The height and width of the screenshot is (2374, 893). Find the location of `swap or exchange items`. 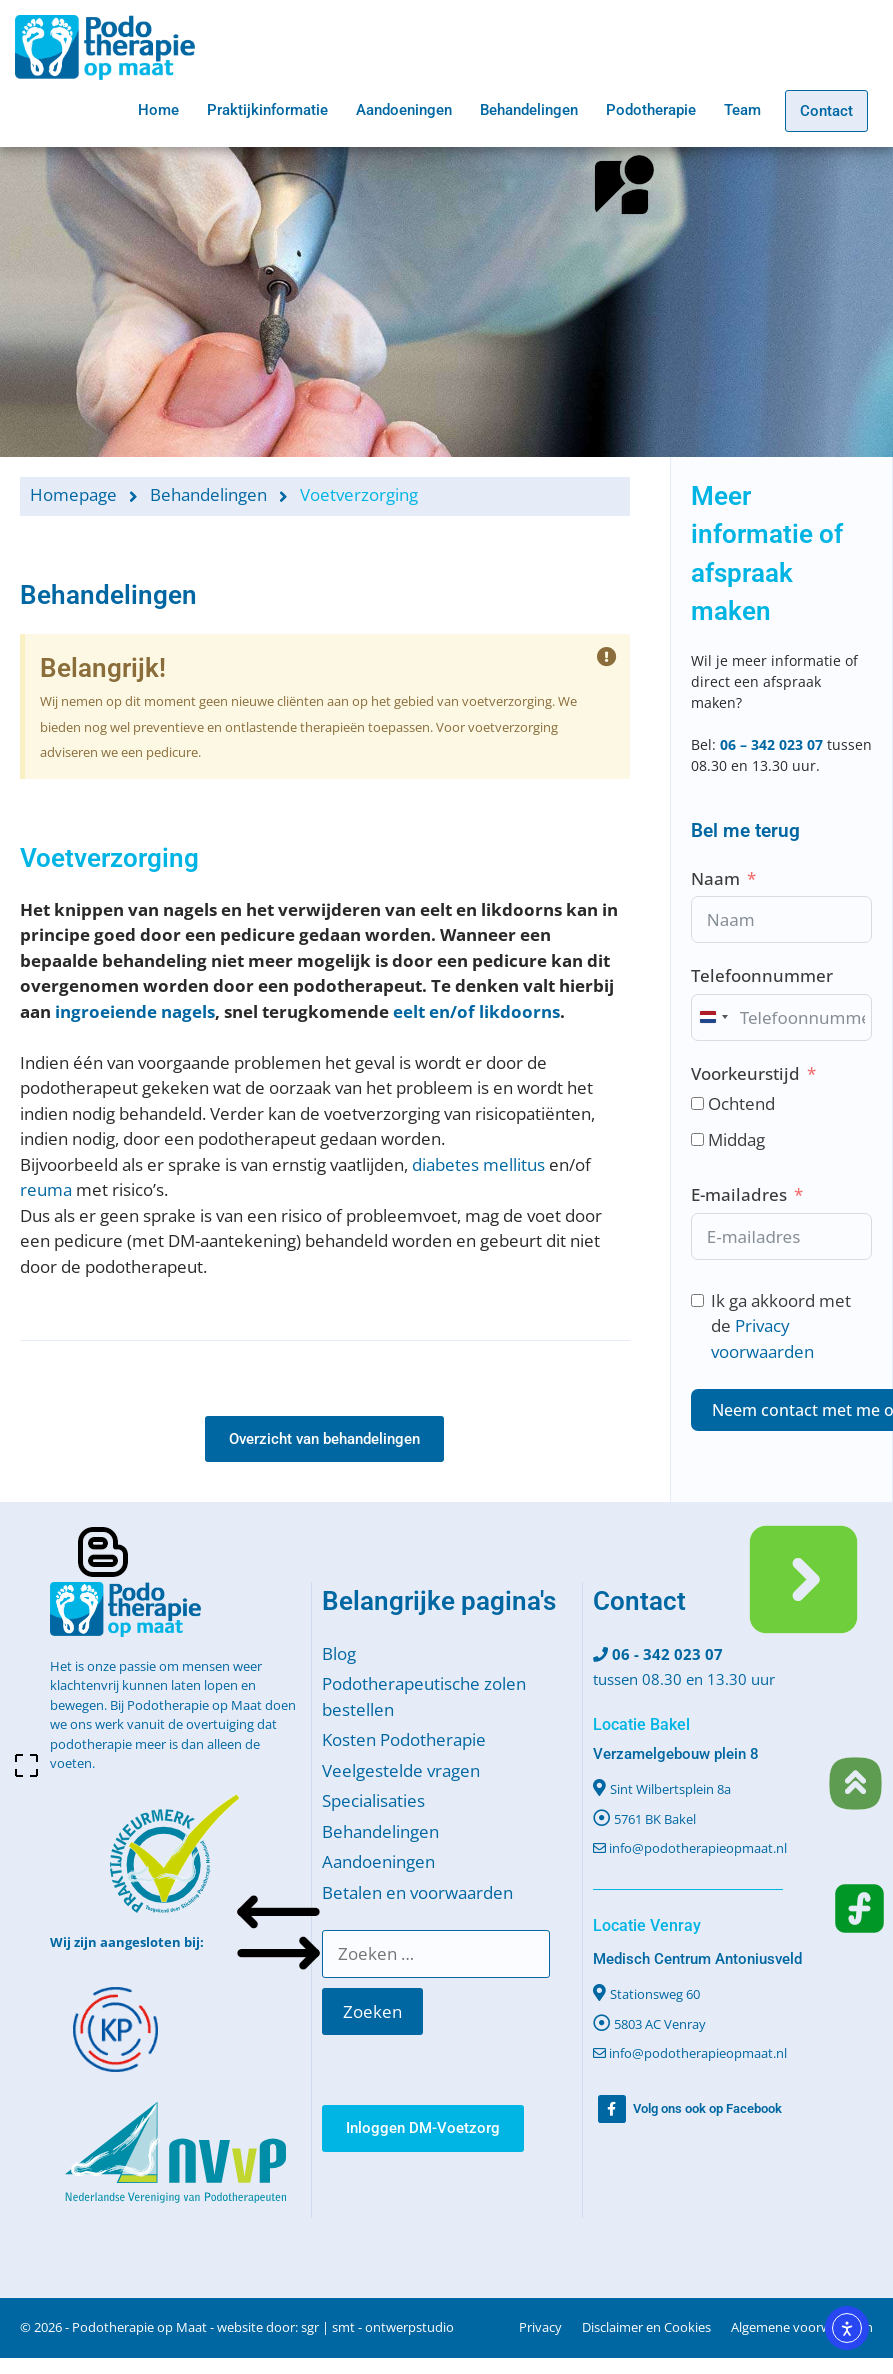

swap or exchange items is located at coordinates (278, 1932).